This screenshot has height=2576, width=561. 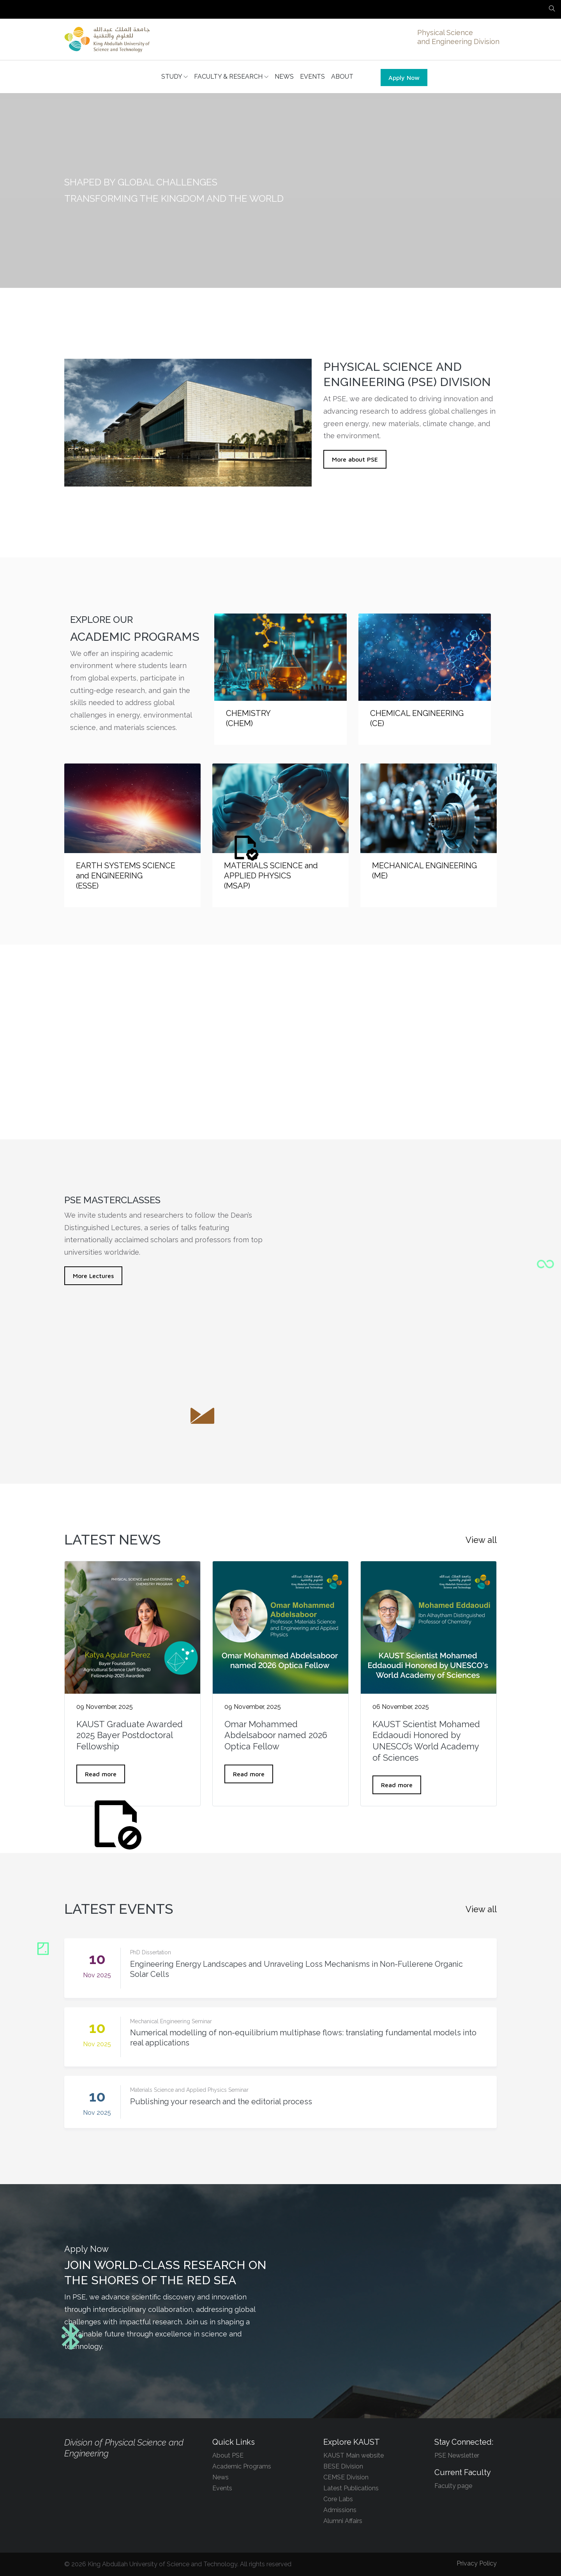 What do you see at coordinates (116, 1824) in the screenshot?
I see `file access denied or restricted` at bounding box center [116, 1824].